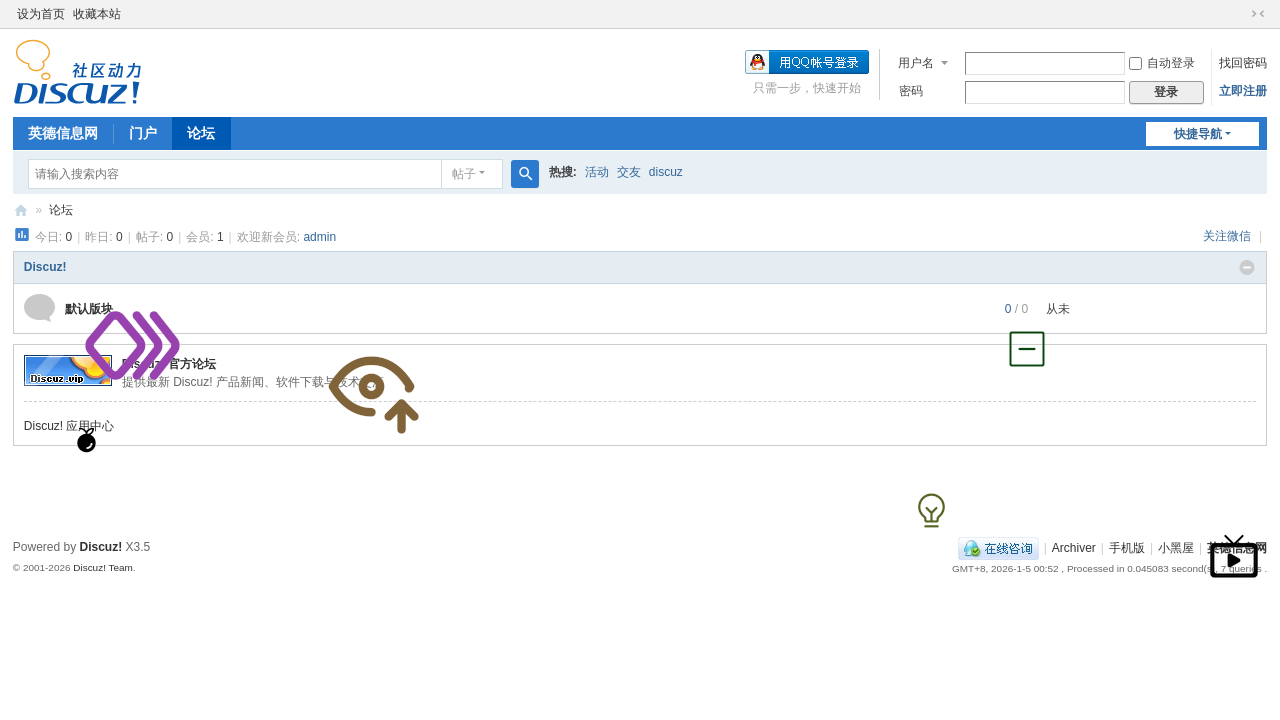 The image size is (1280, 720). Describe the element at coordinates (1027, 349) in the screenshot. I see `remove or collapse an item` at that location.